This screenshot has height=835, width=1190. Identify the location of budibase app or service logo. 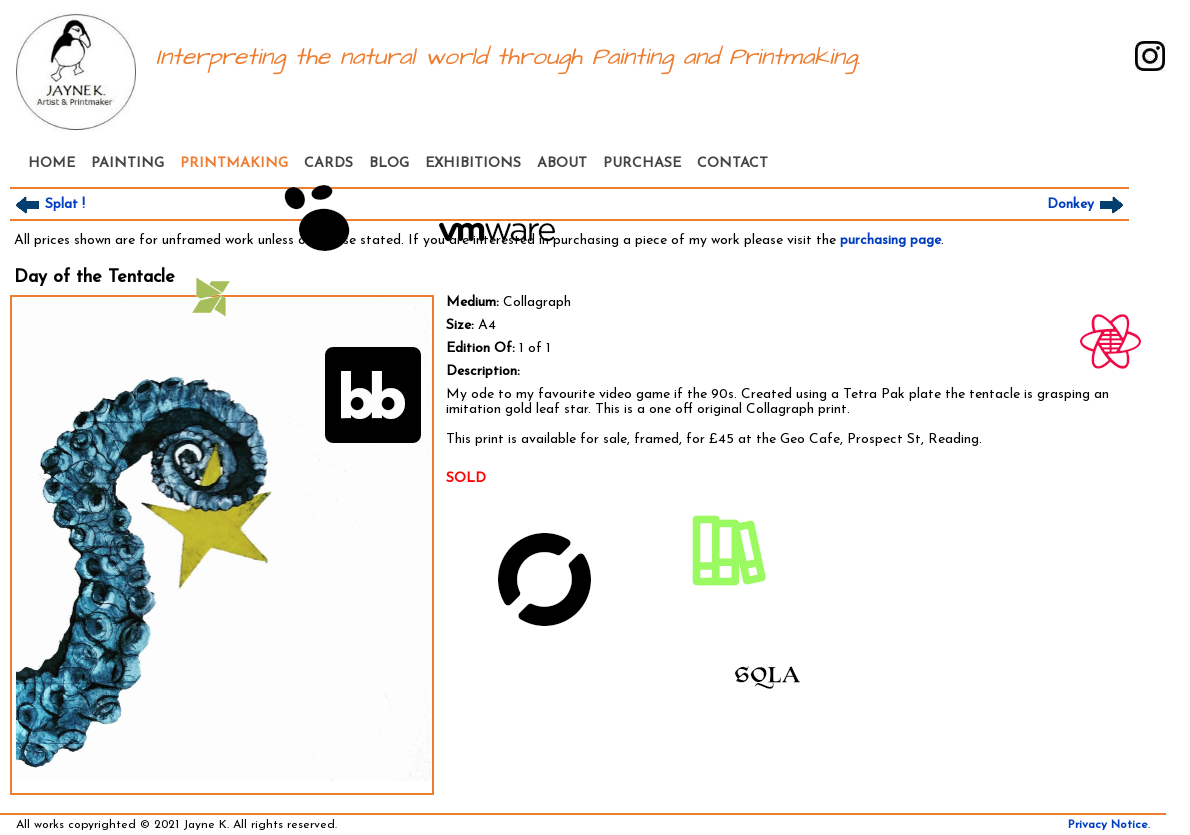
(373, 395).